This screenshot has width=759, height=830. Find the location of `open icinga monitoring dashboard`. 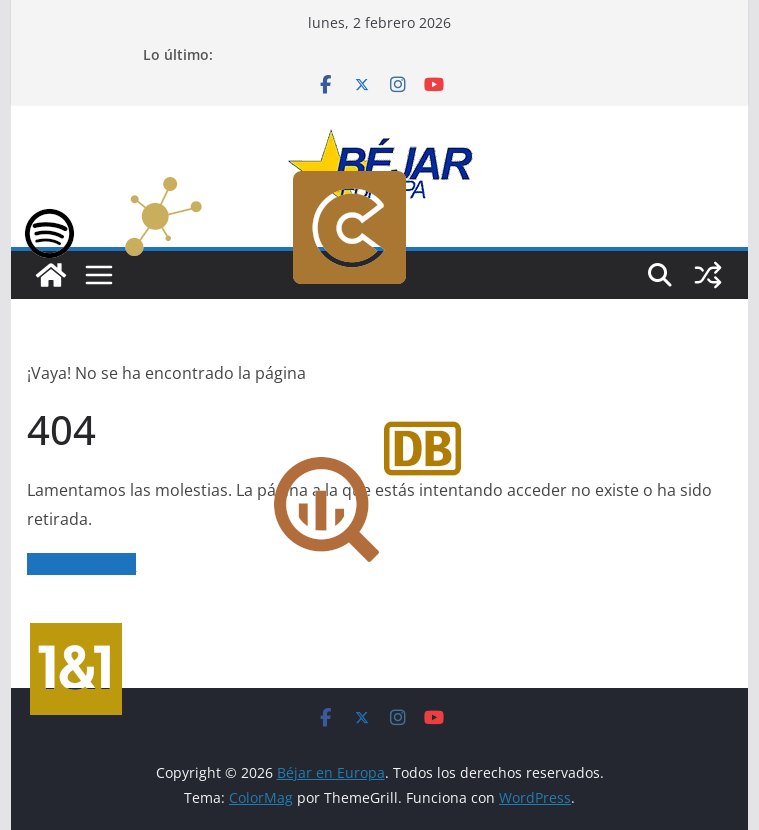

open icinga monitoring dashboard is located at coordinates (163, 216).